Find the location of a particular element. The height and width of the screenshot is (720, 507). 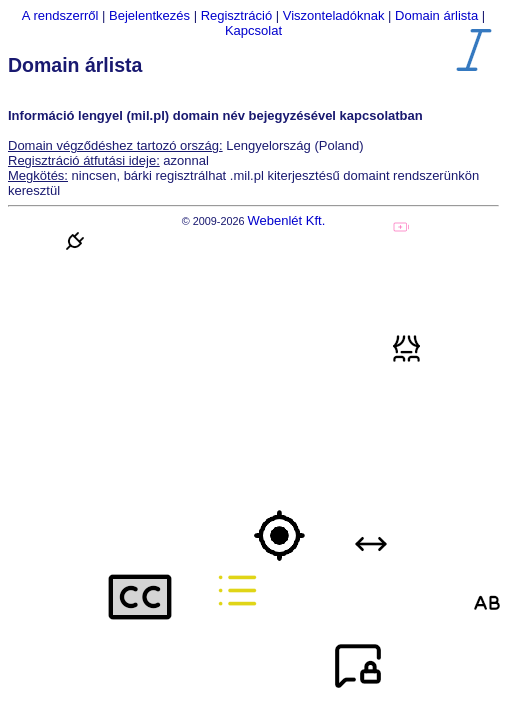

toggle uppercase text formatting is located at coordinates (487, 604).